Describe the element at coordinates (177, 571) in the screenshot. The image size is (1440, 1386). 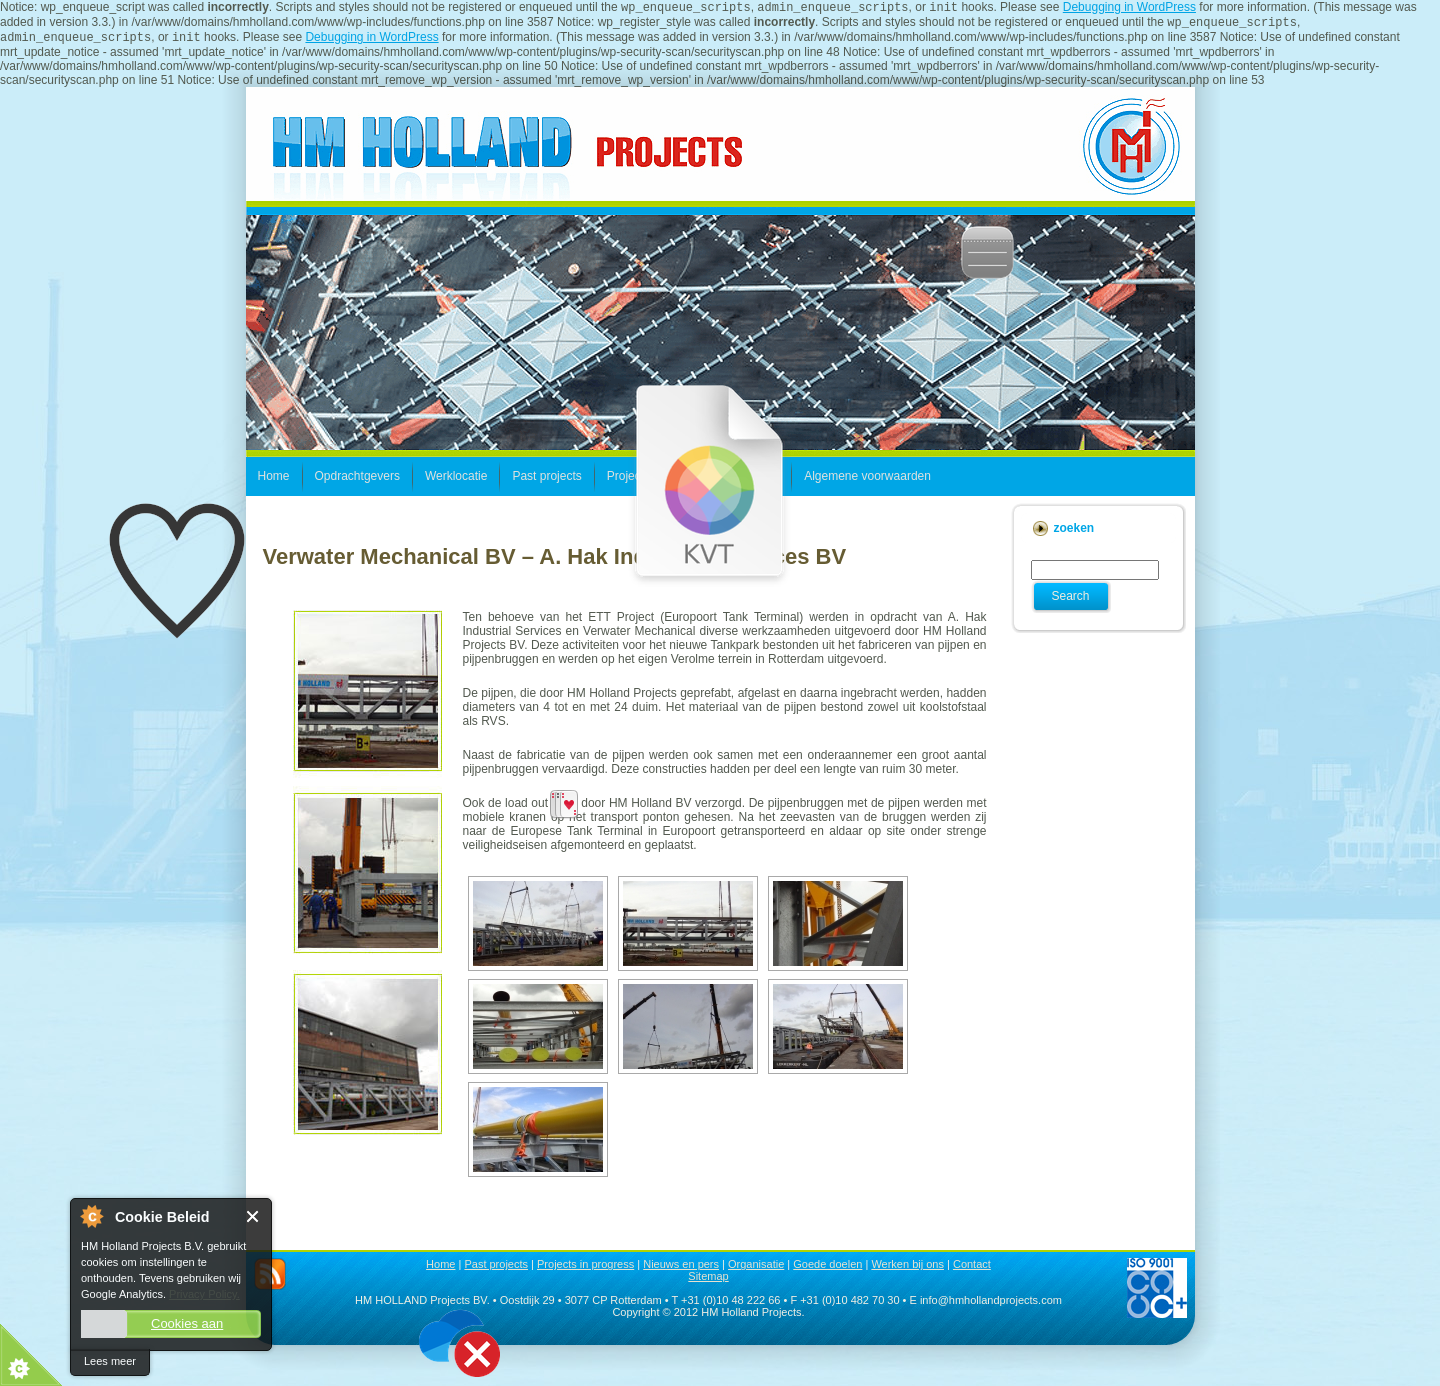
I see `add to favorites` at that location.